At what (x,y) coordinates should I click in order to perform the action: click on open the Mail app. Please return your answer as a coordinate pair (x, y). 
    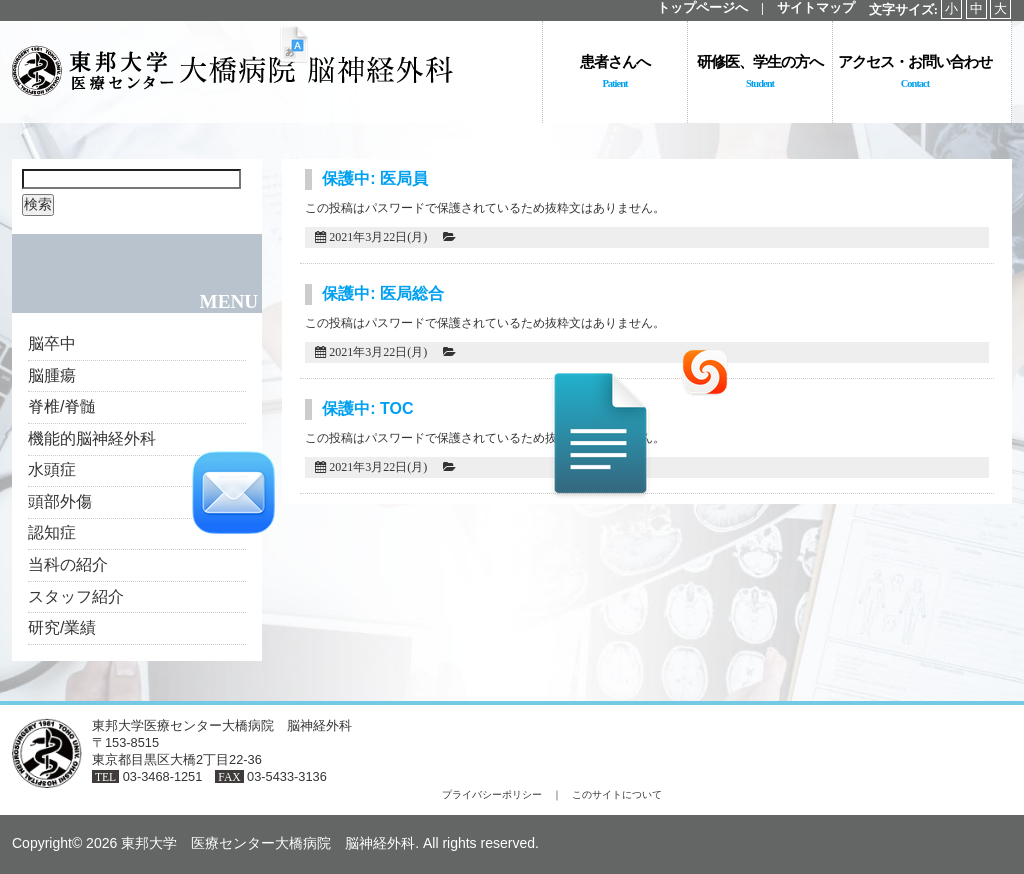
    Looking at the image, I should click on (233, 492).